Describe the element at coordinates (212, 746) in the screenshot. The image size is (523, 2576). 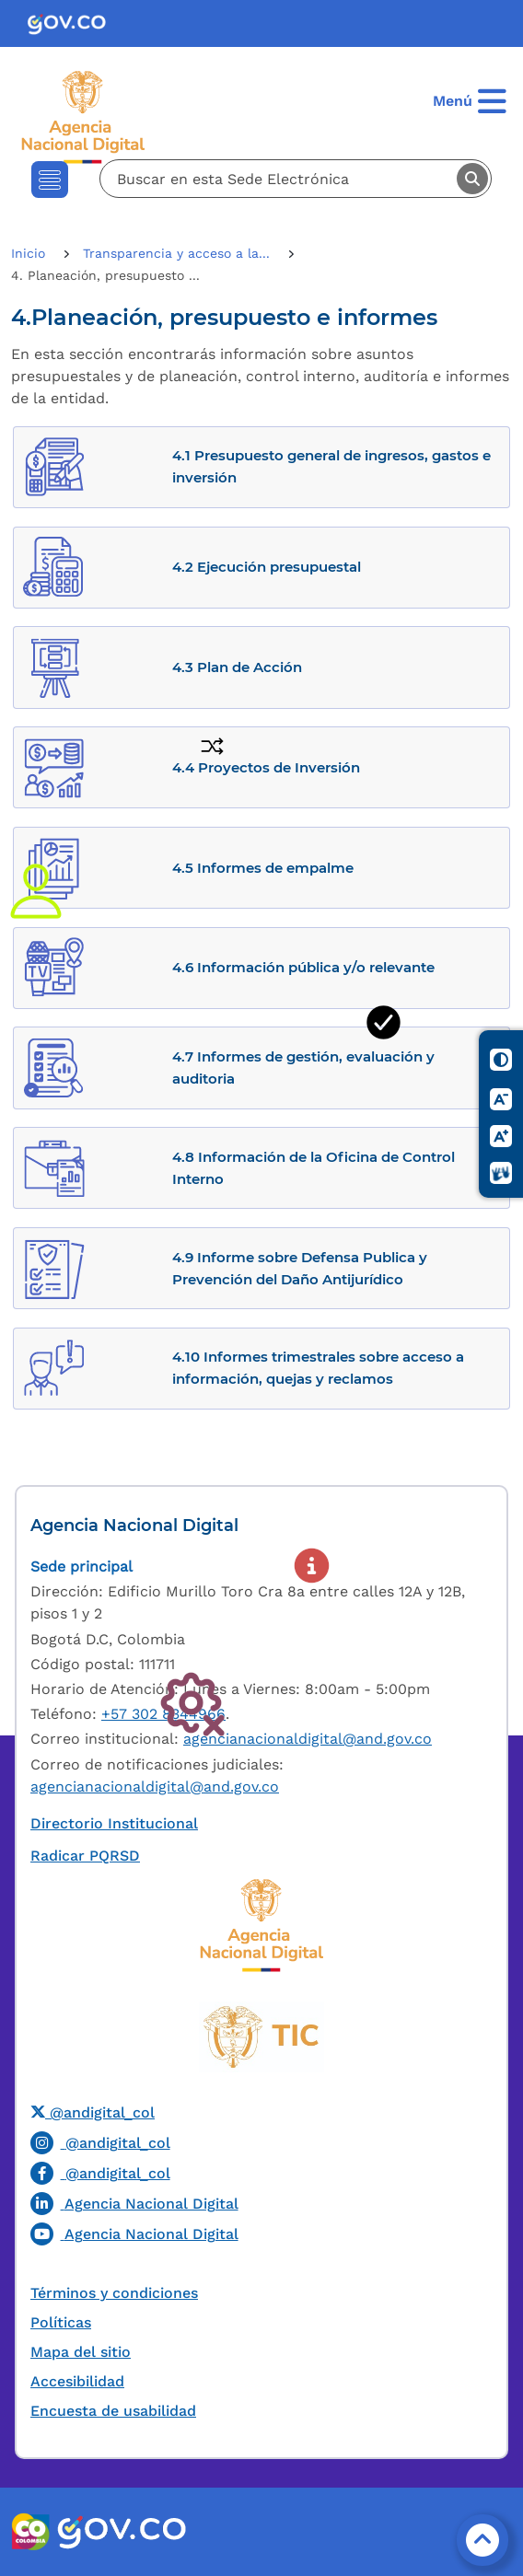
I see `shuffle playlist or queue order` at that location.